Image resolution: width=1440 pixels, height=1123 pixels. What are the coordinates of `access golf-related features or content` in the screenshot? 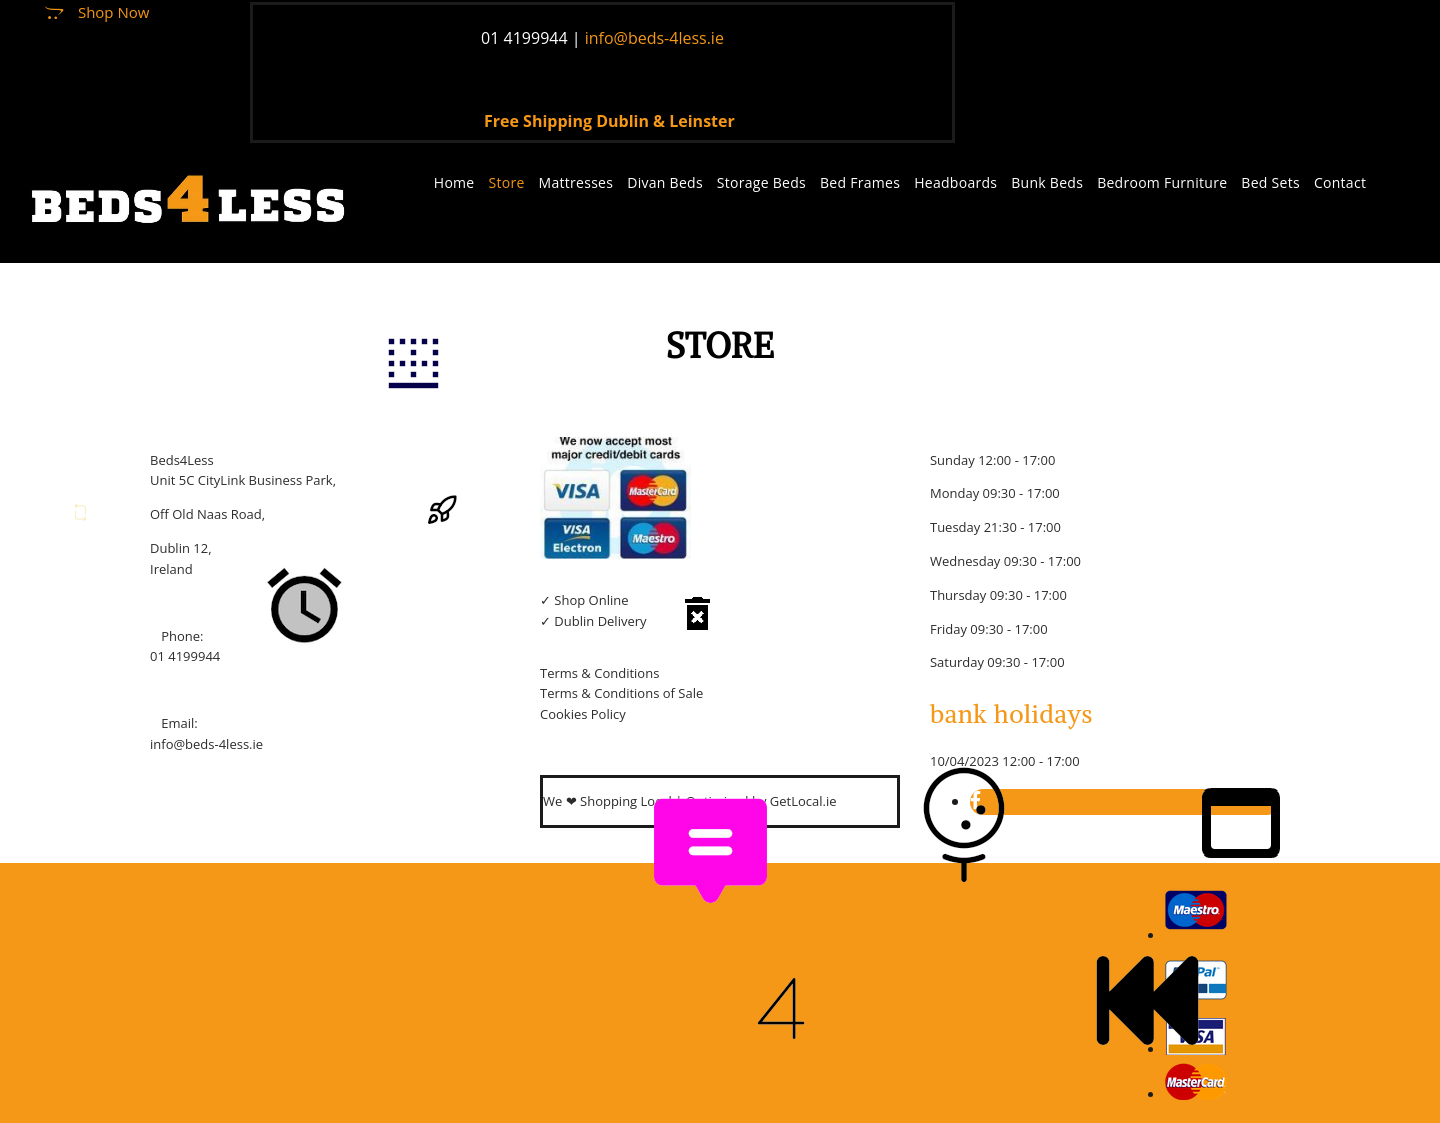 It's located at (964, 823).